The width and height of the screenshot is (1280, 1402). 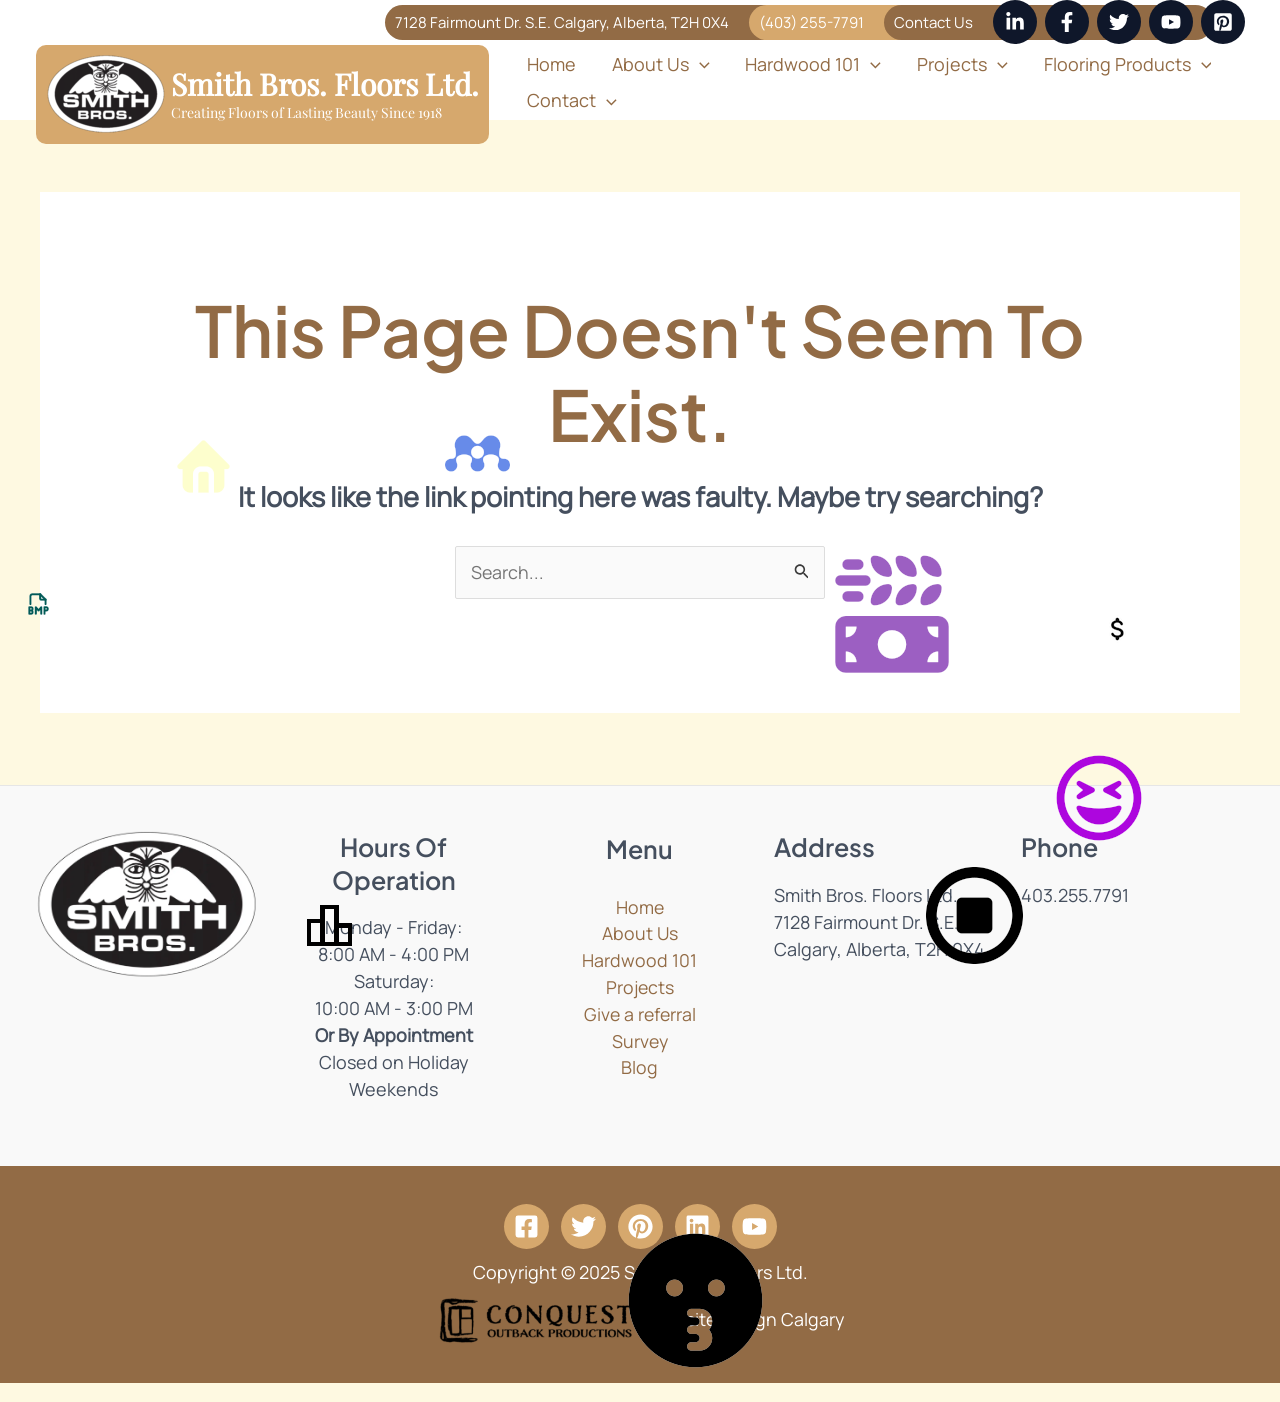 What do you see at coordinates (477, 453) in the screenshot?
I see `open Mendeley reference manager` at bounding box center [477, 453].